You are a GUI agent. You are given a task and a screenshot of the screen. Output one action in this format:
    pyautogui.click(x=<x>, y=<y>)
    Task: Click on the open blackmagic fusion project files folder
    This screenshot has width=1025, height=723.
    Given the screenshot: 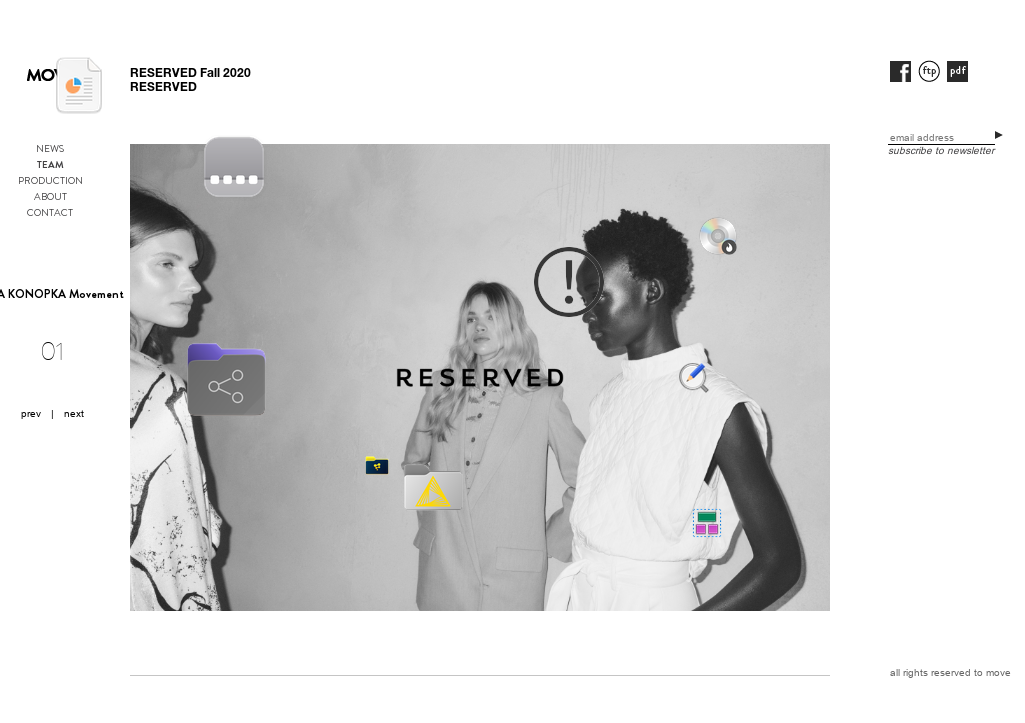 What is the action you would take?
    pyautogui.click(x=377, y=466)
    